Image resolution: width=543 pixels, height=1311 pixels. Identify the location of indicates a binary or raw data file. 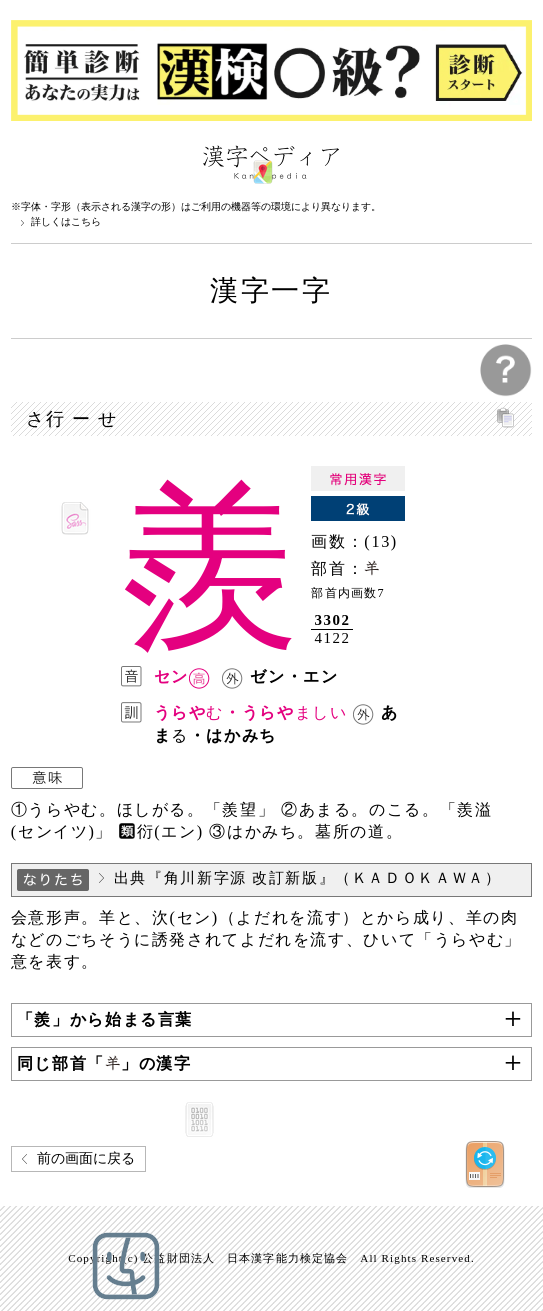
(199, 1119).